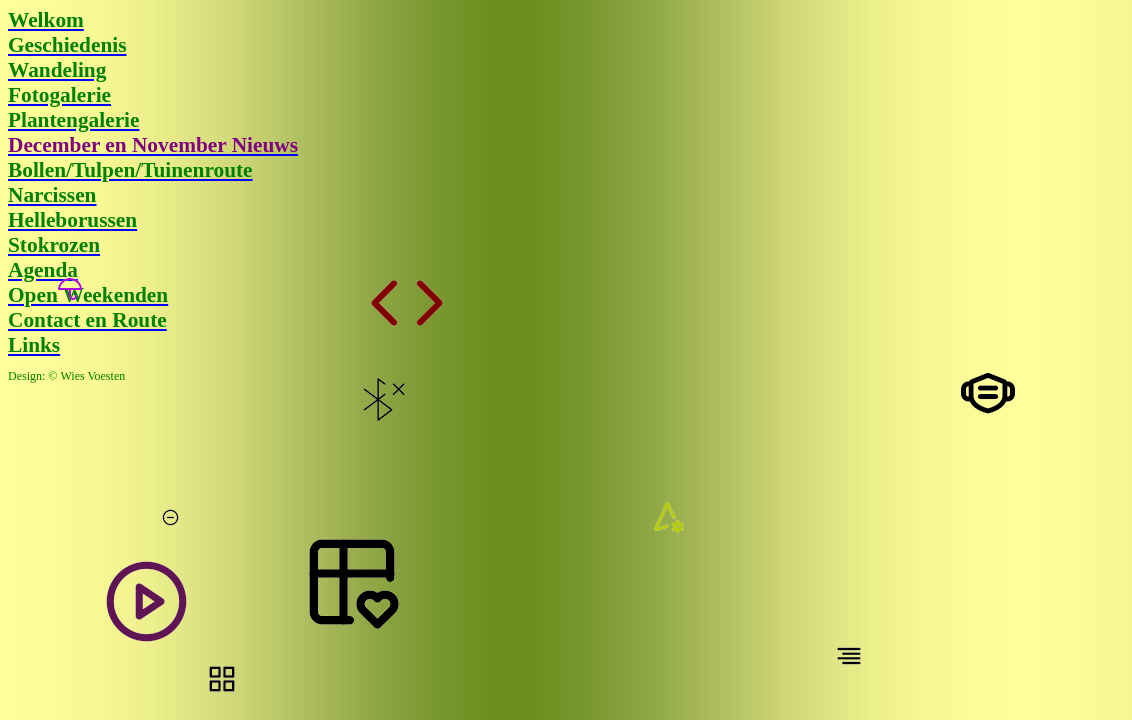 Image resolution: width=1132 pixels, height=720 pixels. What do you see at coordinates (70, 289) in the screenshot?
I see `view weather protection or rain forecast` at bounding box center [70, 289].